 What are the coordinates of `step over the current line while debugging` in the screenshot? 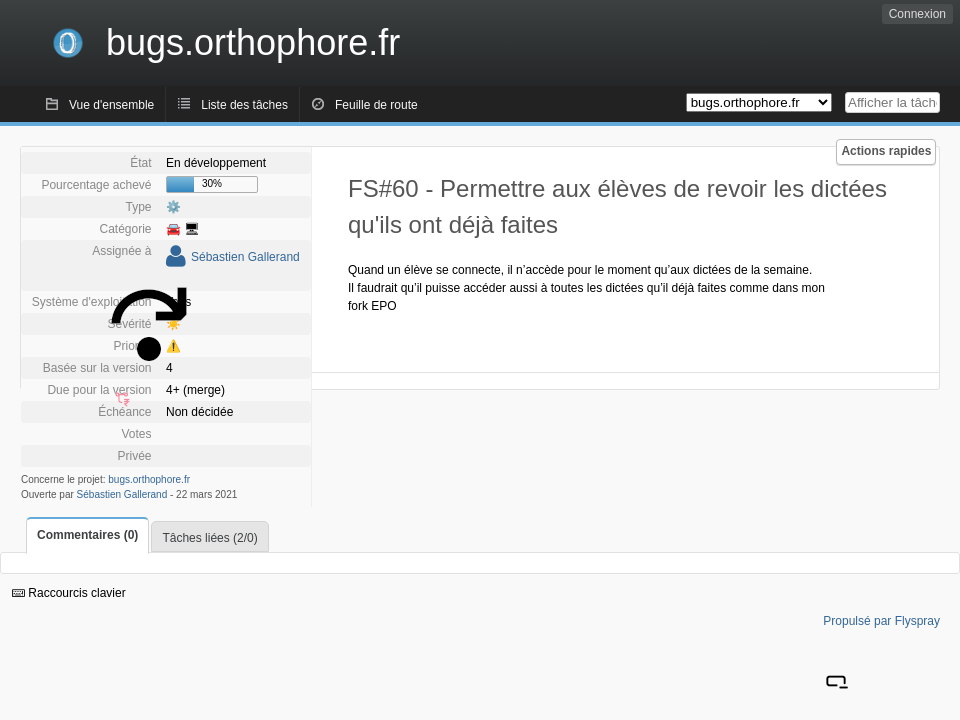 It's located at (149, 325).